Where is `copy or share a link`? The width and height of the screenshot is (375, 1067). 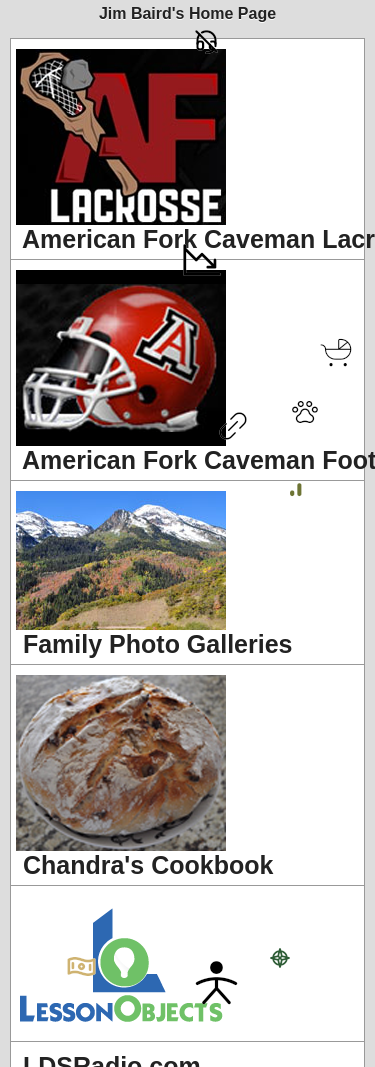 copy or share a link is located at coordinates (233, 426).